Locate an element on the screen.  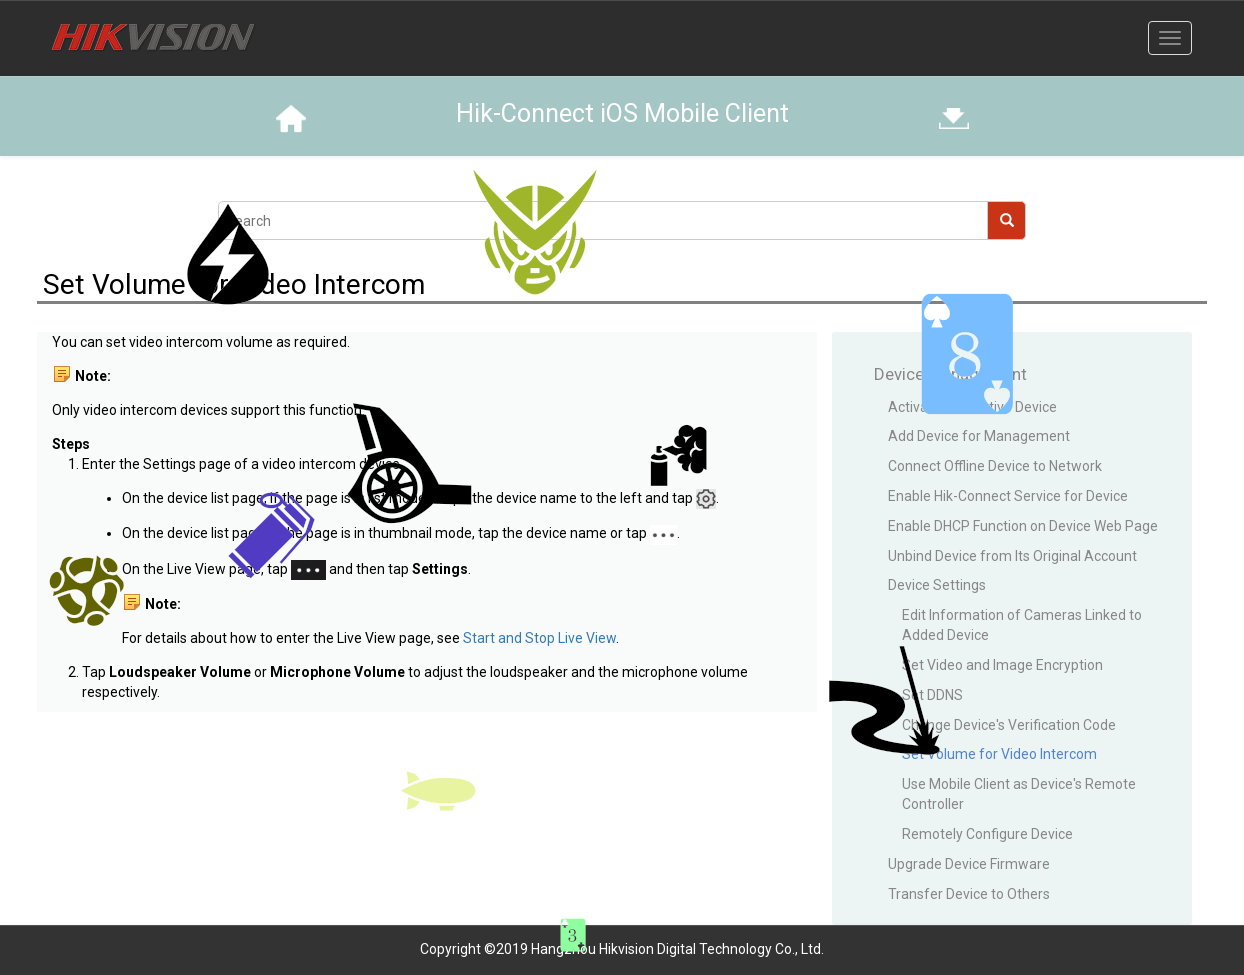
indicates airship or zeppelin-related content is located at coordinates (438, 791).